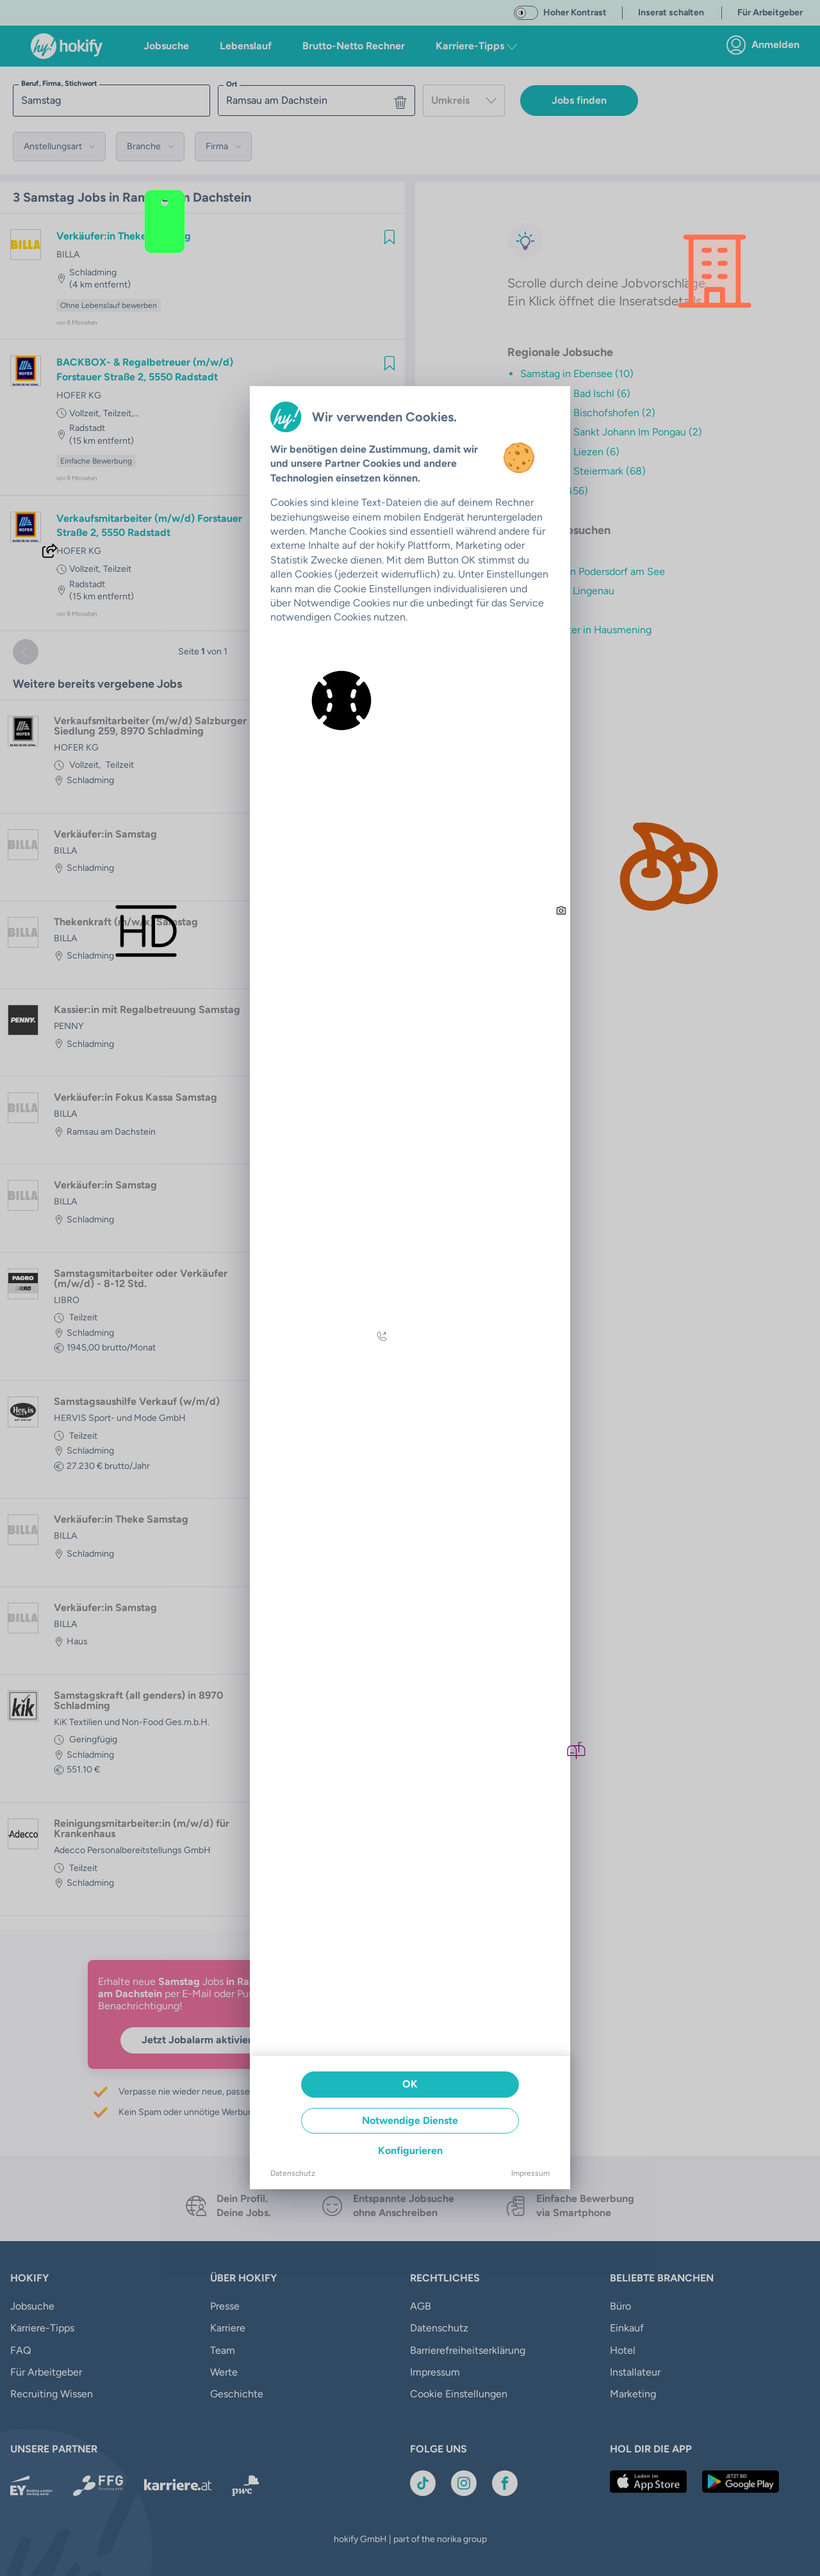 The width and height of the screenshot is (820, 2576). Describe the element at coordinates (576, 1751) in the screenshot. I see `access your mailbox or inbox` at that location.